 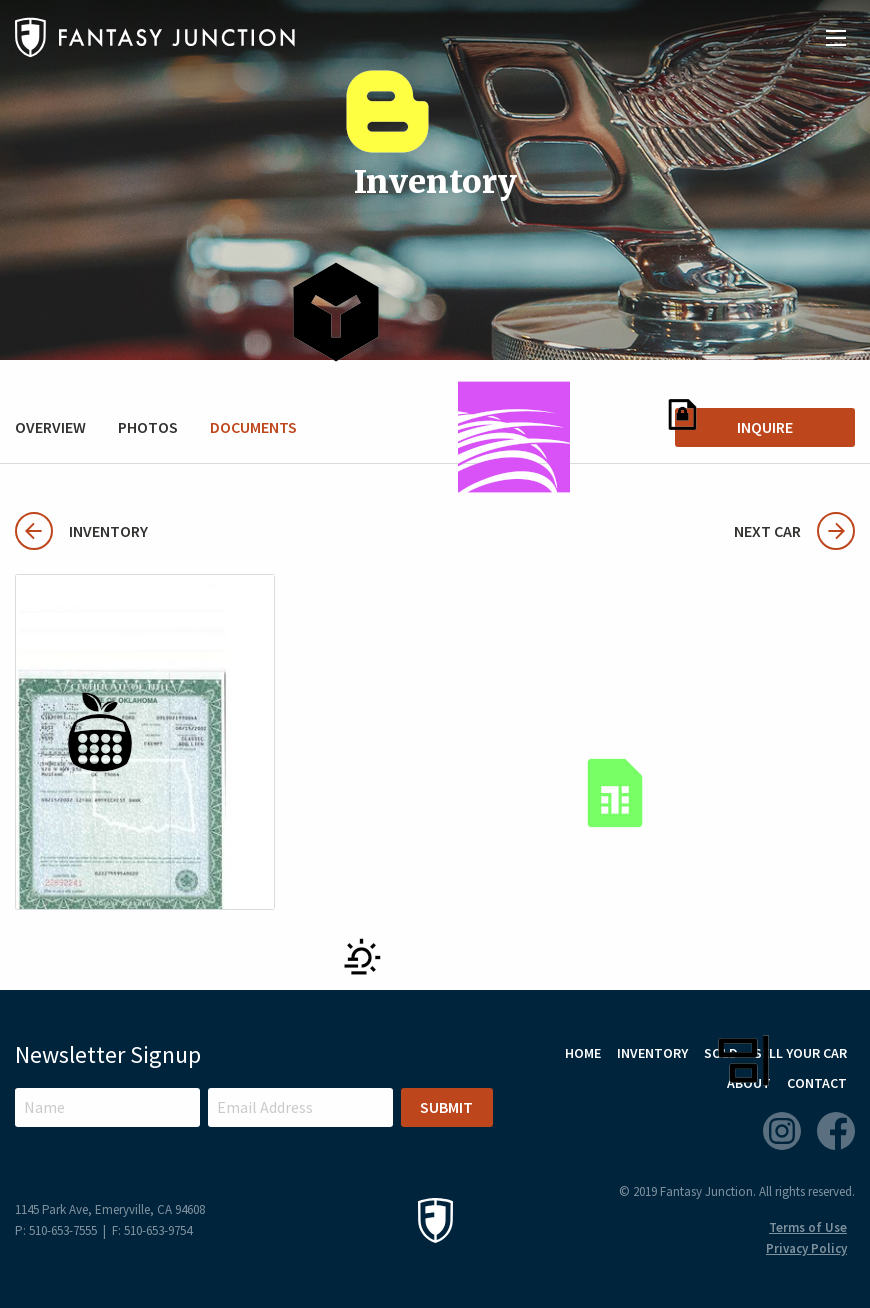 I want to click on open the Copa Airlines app, so click(x=514, y=437).